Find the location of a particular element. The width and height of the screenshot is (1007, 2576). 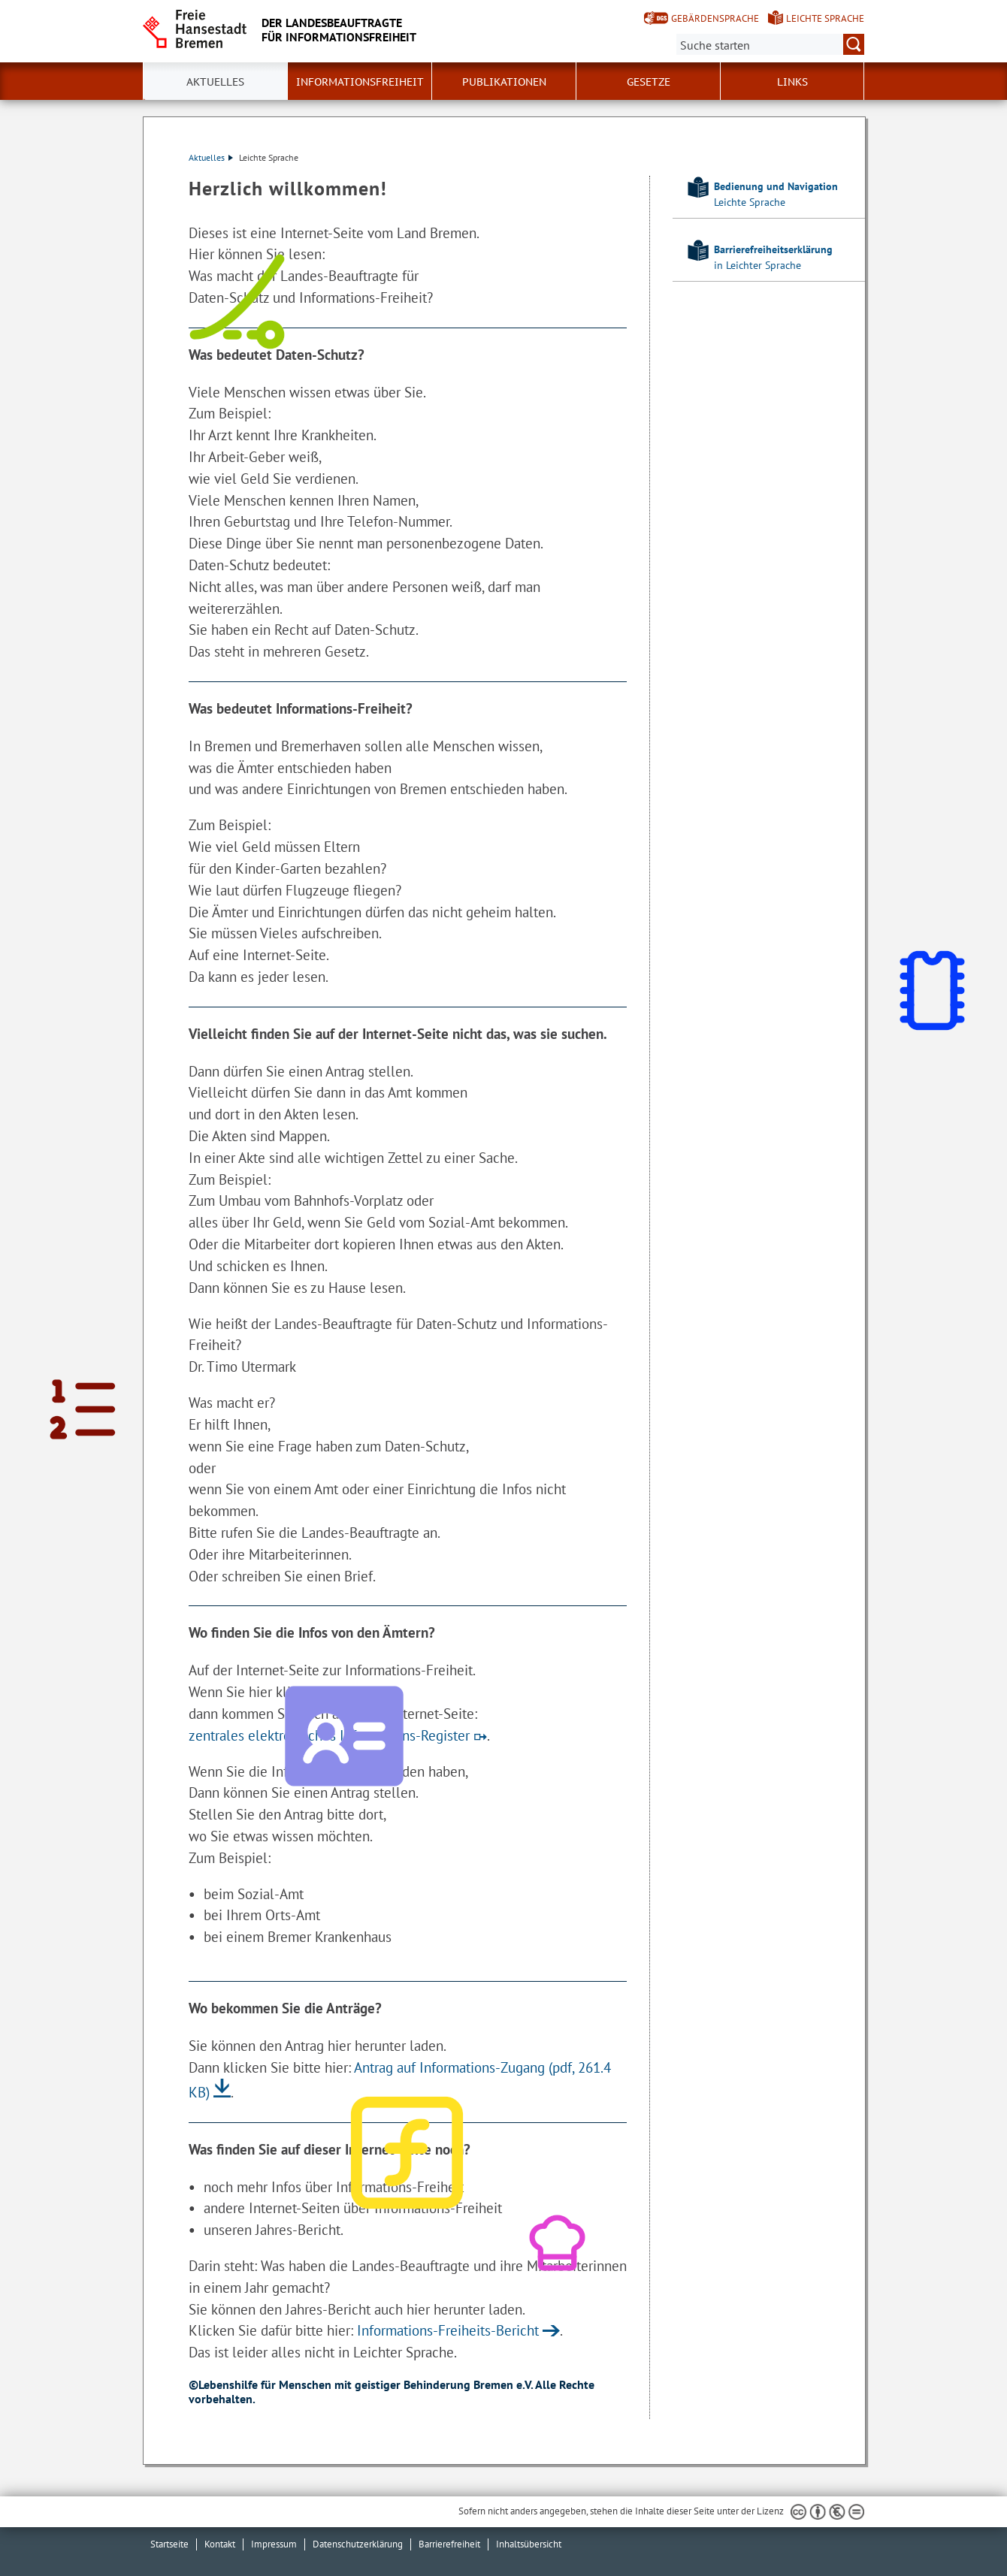

adjust animation easing curve is located at coordinates (237, 301).